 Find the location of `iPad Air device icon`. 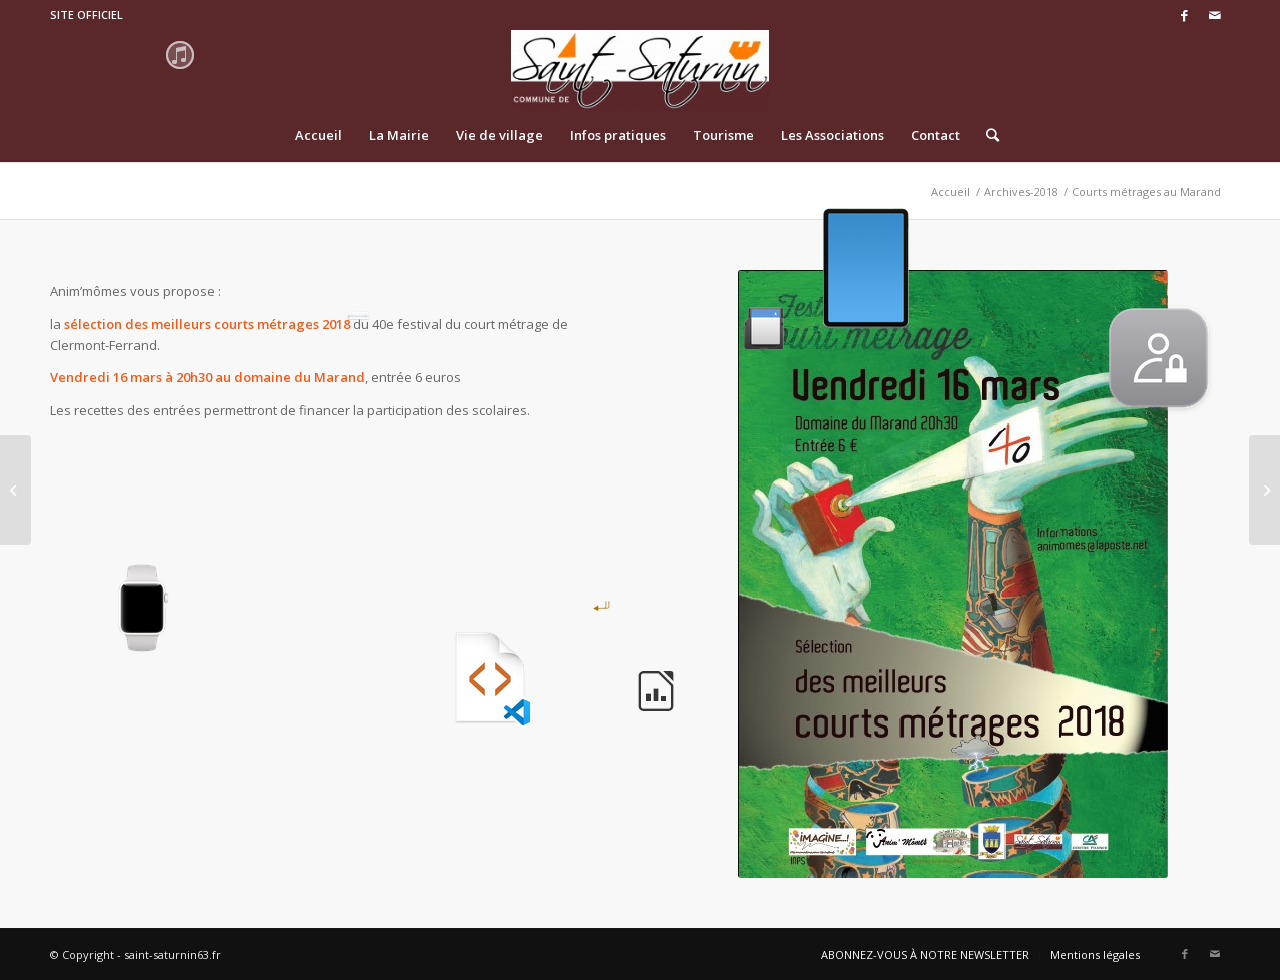

iPad Air device icon is located at coordinates (866, 269).